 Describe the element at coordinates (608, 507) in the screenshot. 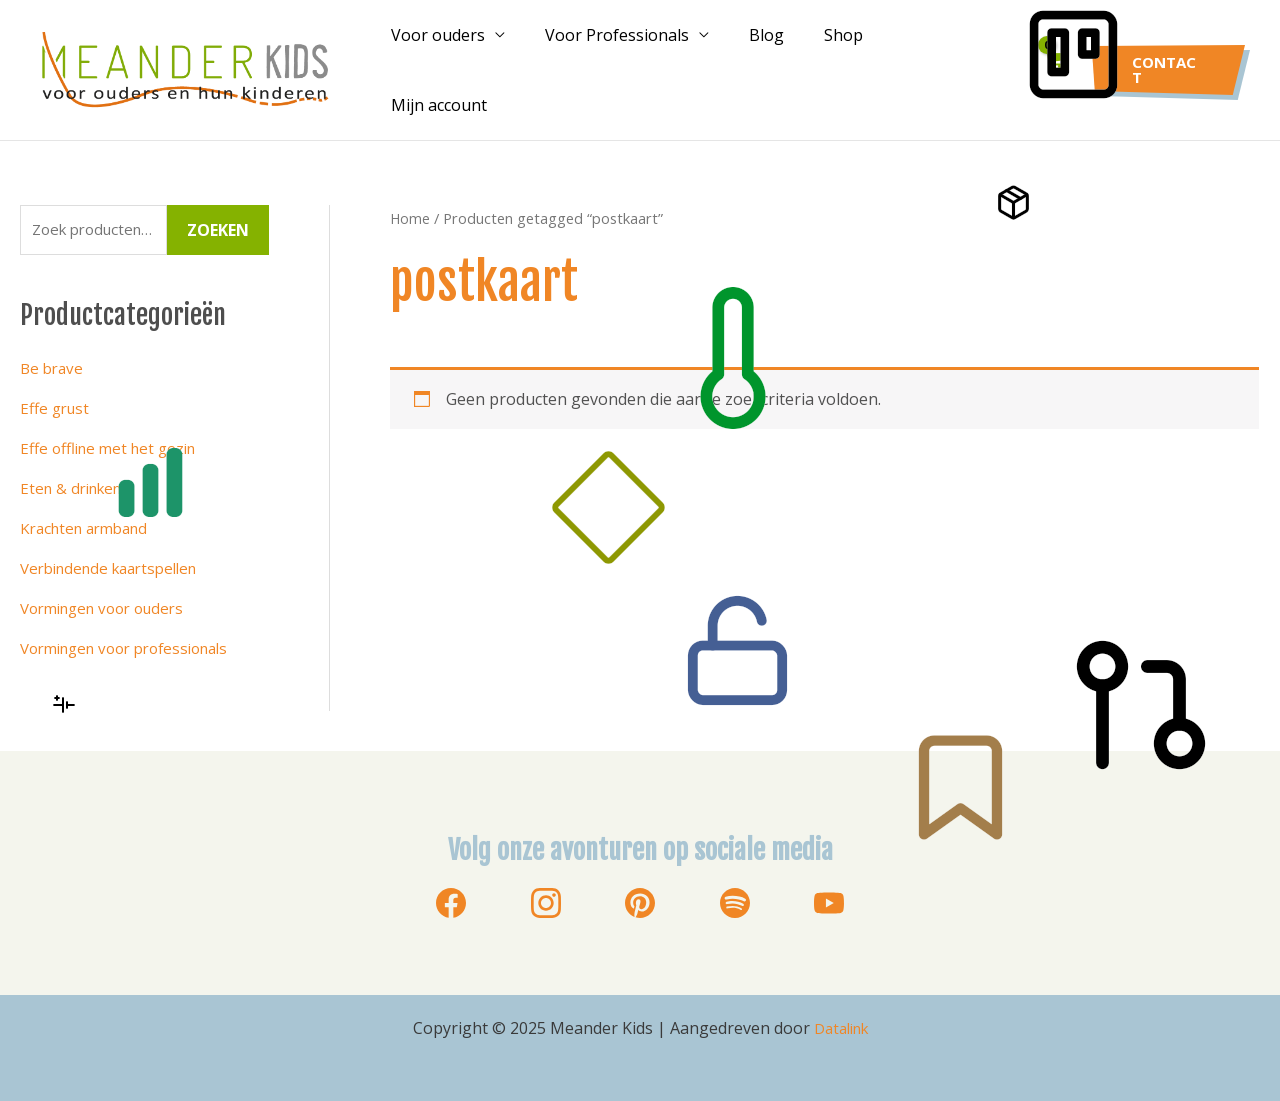

I see `indicates premium or valuable content` at that location.